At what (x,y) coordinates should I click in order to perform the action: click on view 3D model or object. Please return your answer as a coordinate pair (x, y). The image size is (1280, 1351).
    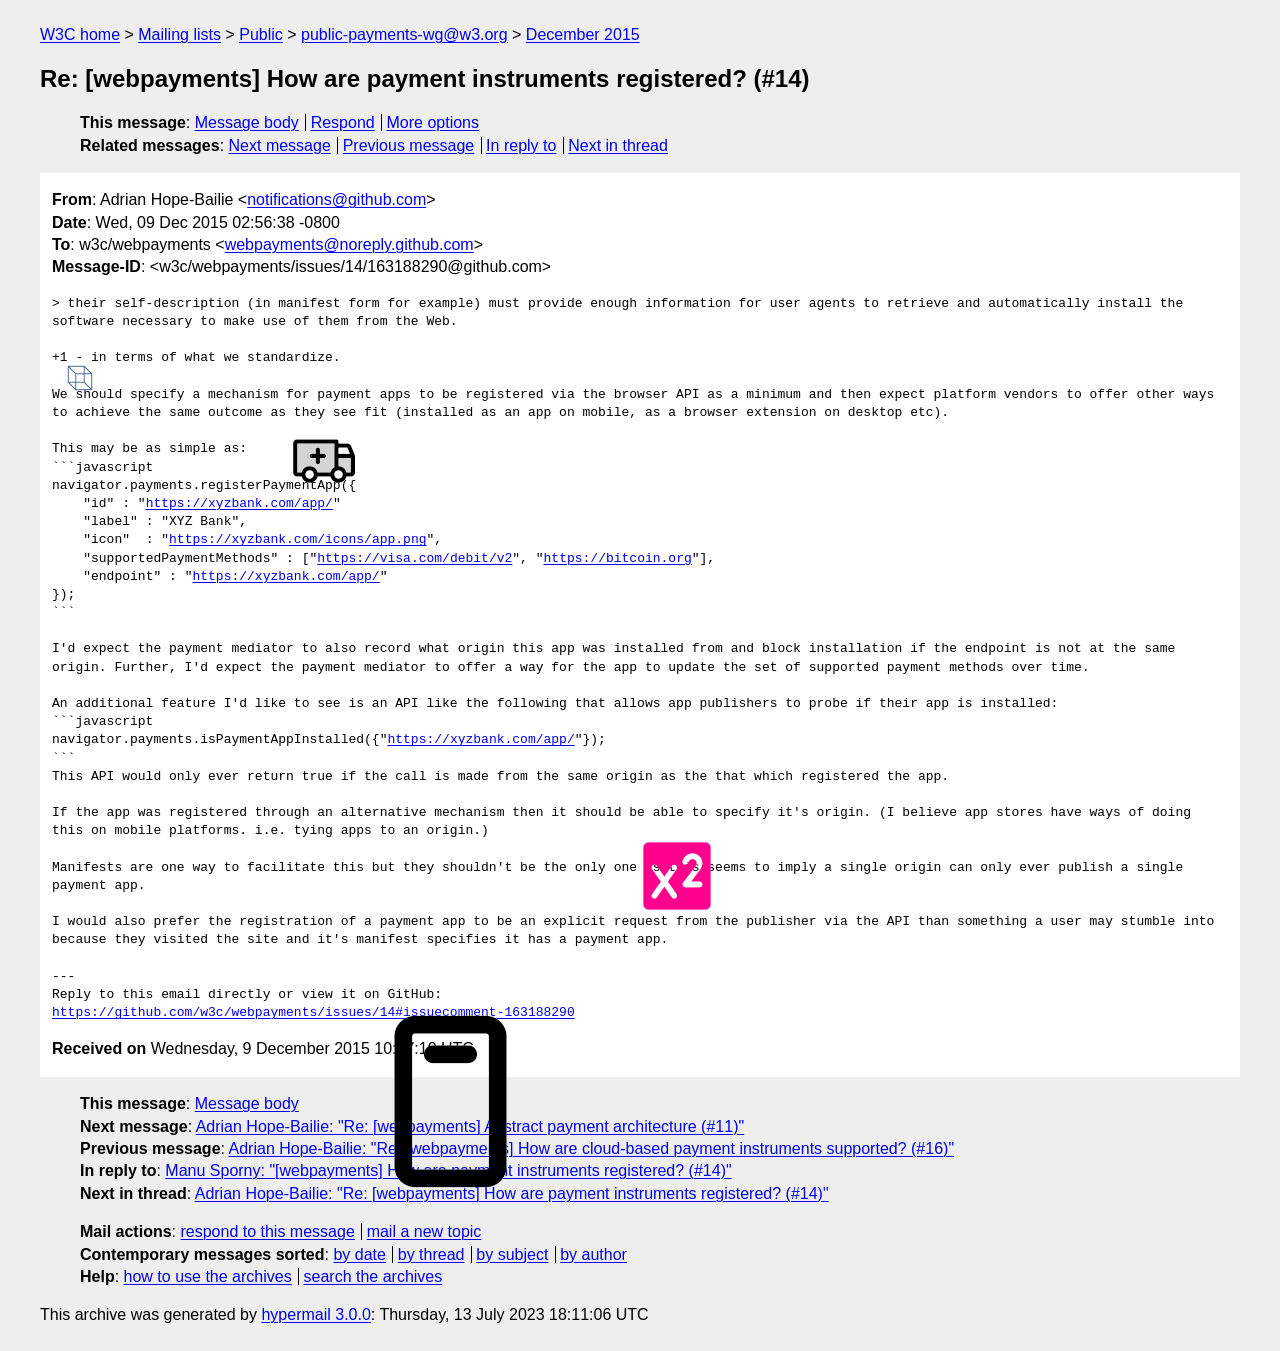
    Looking at the image, I should click on (80, 378).